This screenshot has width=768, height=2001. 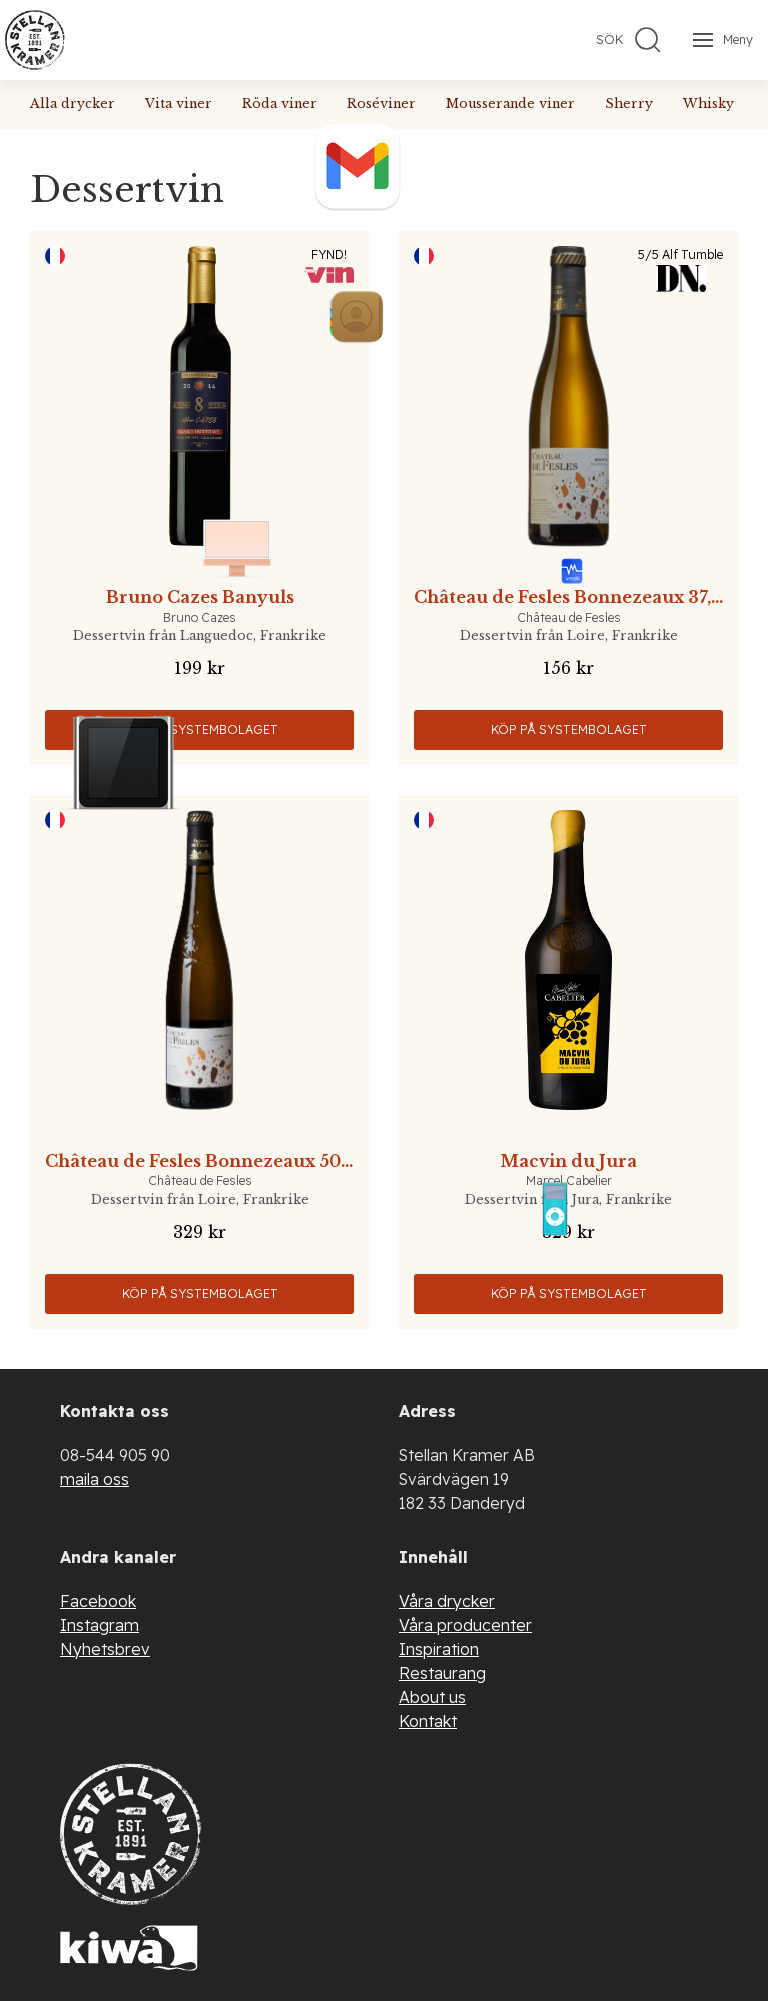 What do you see at coordinates (572, 571) in the screenshot?
I see `a VirtualBox virtual machine disk file` at bounding box center [572, 571].